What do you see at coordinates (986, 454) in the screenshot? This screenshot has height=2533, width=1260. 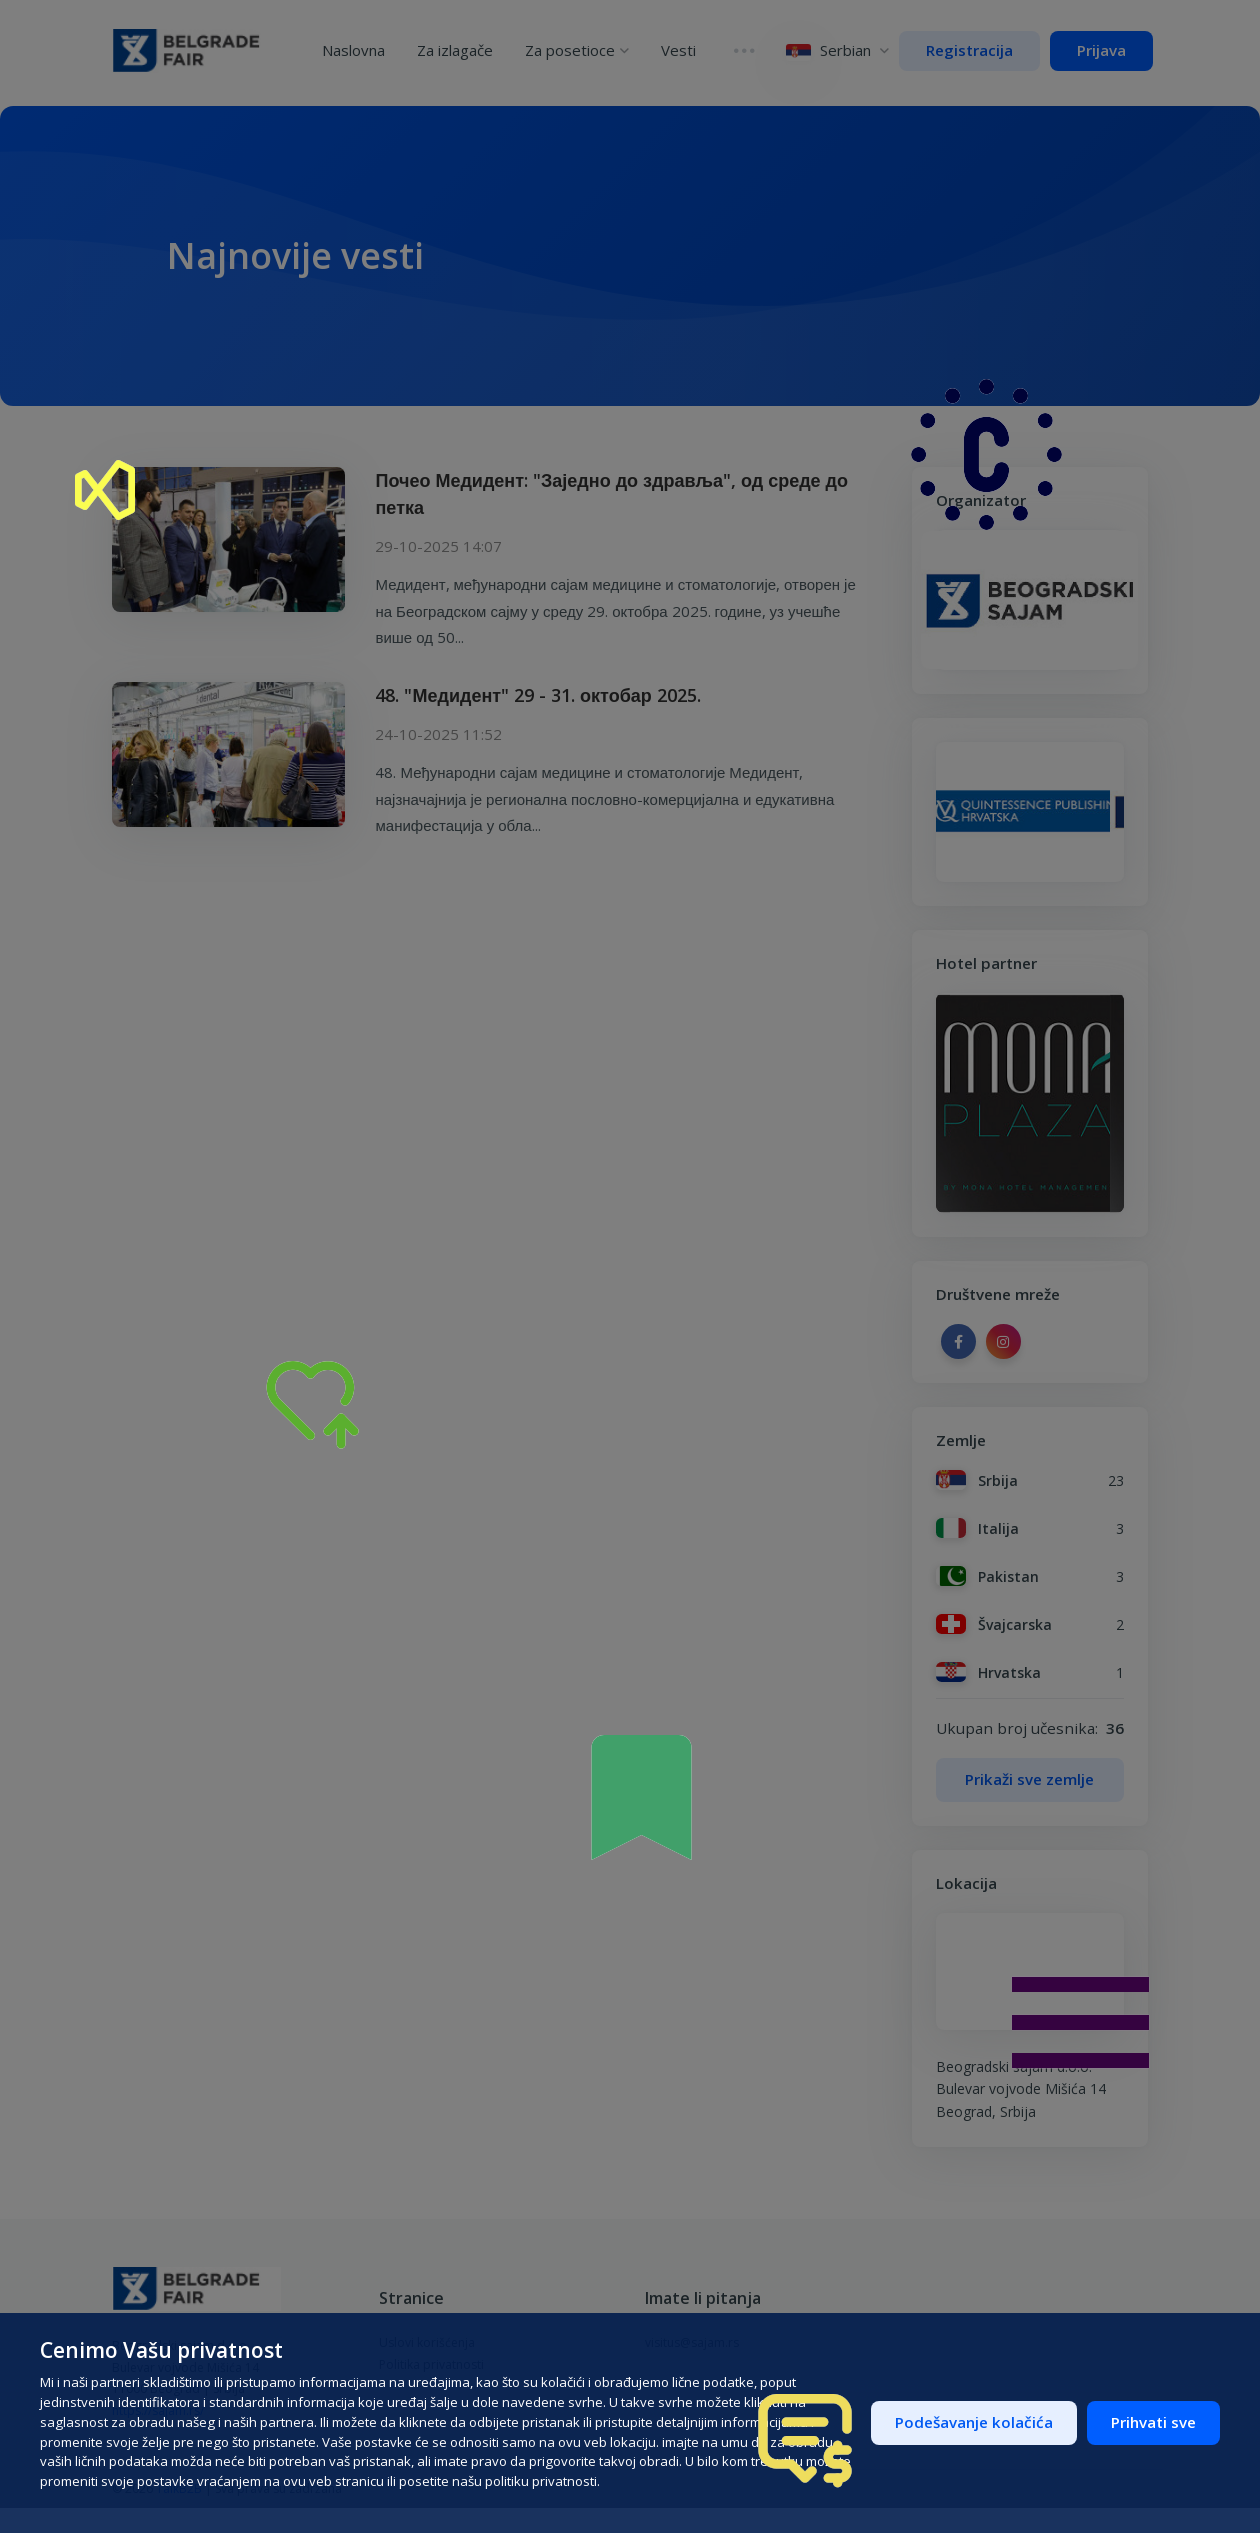 I see `indicates copyright or creative commons status` at bounding box center [986, 454].